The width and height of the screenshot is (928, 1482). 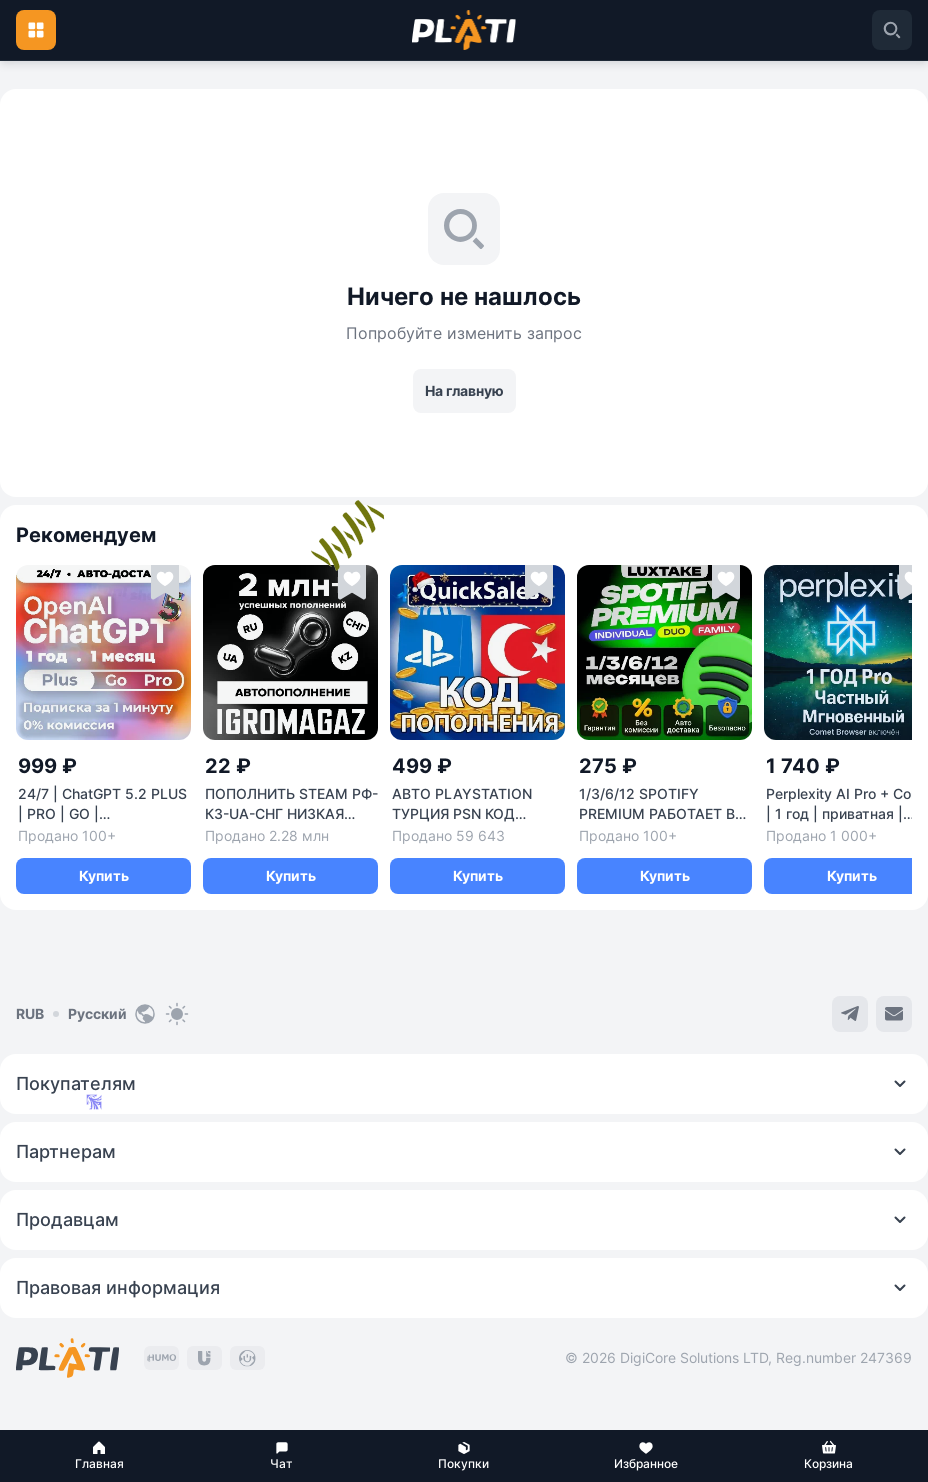 I want to click on activate breath attack or special ability, so click(x=94, y=1102).